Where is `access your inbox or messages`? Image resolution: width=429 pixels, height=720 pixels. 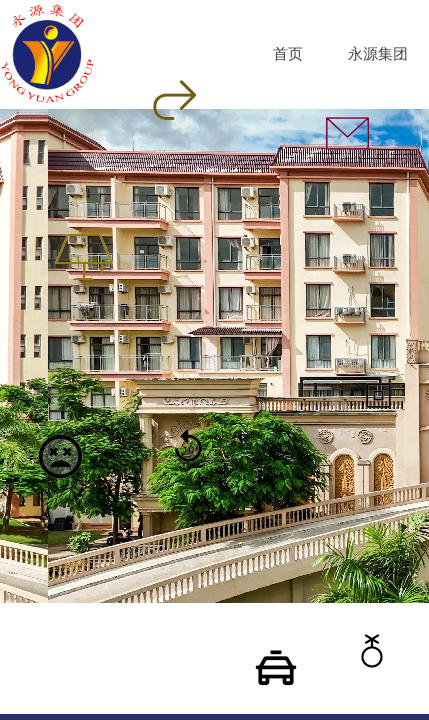
access your inbox or messages is located at coordinates (347, 133).